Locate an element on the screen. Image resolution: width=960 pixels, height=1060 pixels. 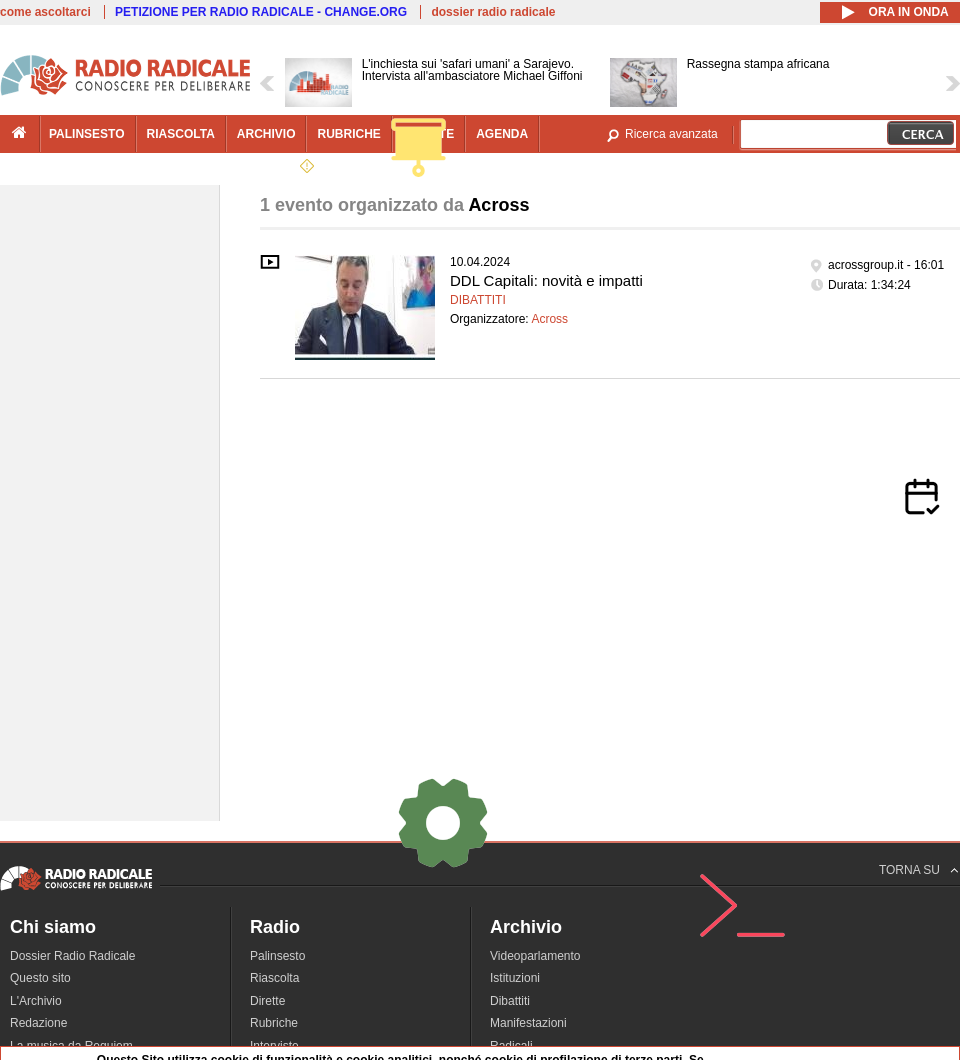
open settings is located at coordinates (443, 823).